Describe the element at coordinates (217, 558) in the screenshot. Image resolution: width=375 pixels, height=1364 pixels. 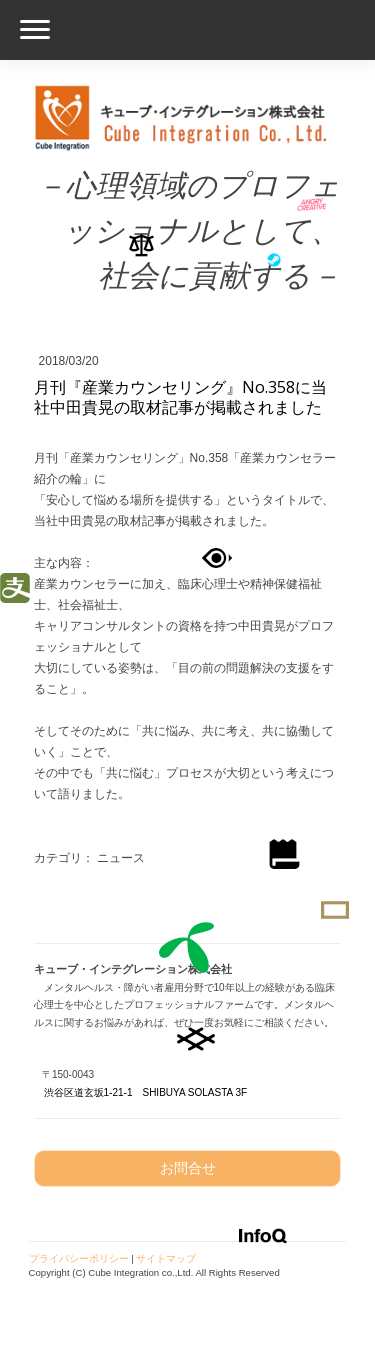
I see `Milvus vector database logo` at that location.